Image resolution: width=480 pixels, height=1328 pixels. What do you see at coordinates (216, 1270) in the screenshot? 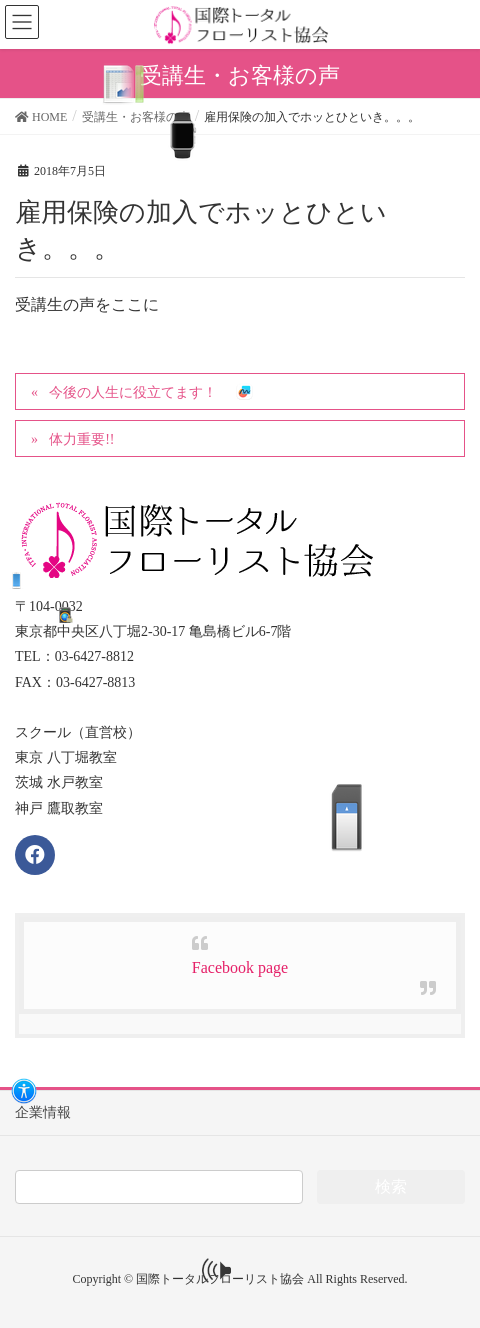
I see `adjust speaker volume settings` at bounding box center [216, 1270].